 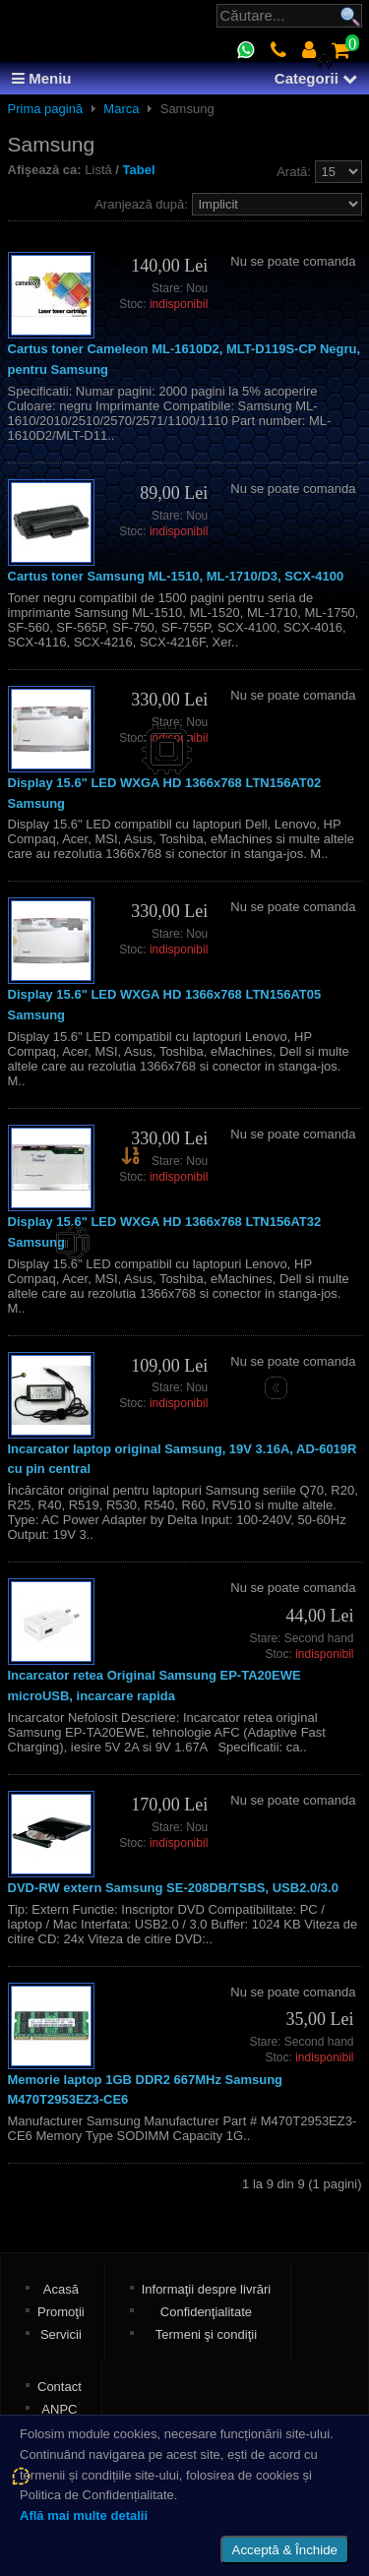 What do you see at coordinates (166, 749) in the screenshot?
I see `view system performance and processor information` at bounding box center [166, 749].